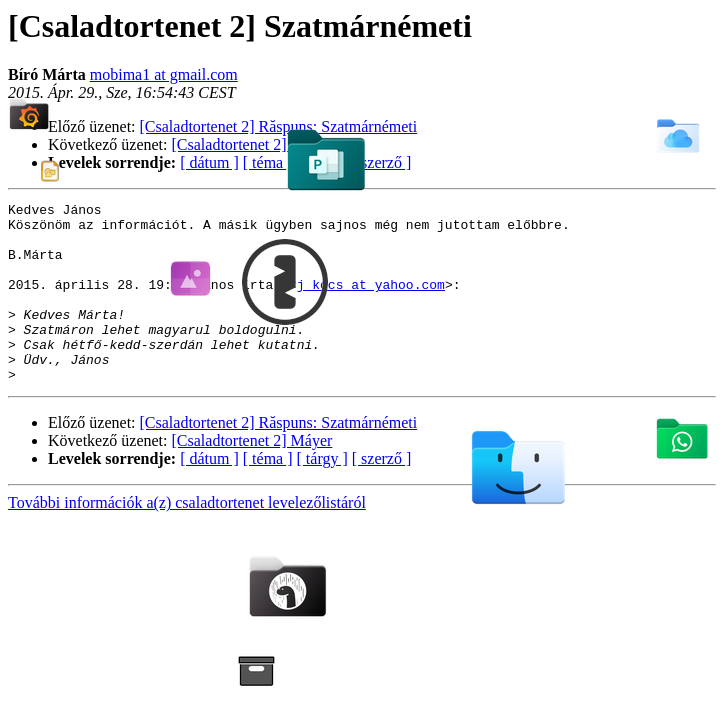 This screenshot has width=724, height=720. Describe the element at coordinates (190, 277) in the screenshot. I see `open an image file` at that location.